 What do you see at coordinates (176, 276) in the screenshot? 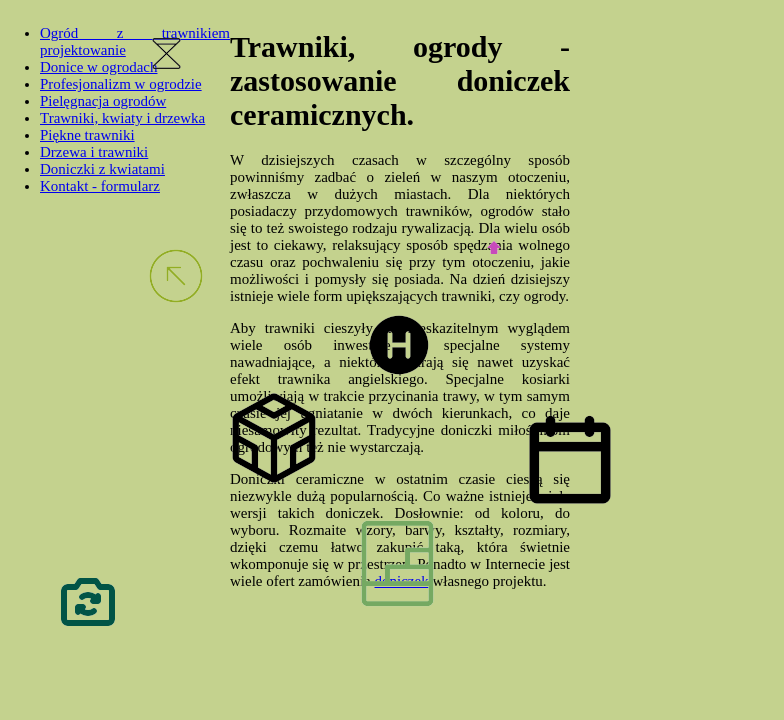
I see `navigate back to previous screen` at bounding box center [176, 276].